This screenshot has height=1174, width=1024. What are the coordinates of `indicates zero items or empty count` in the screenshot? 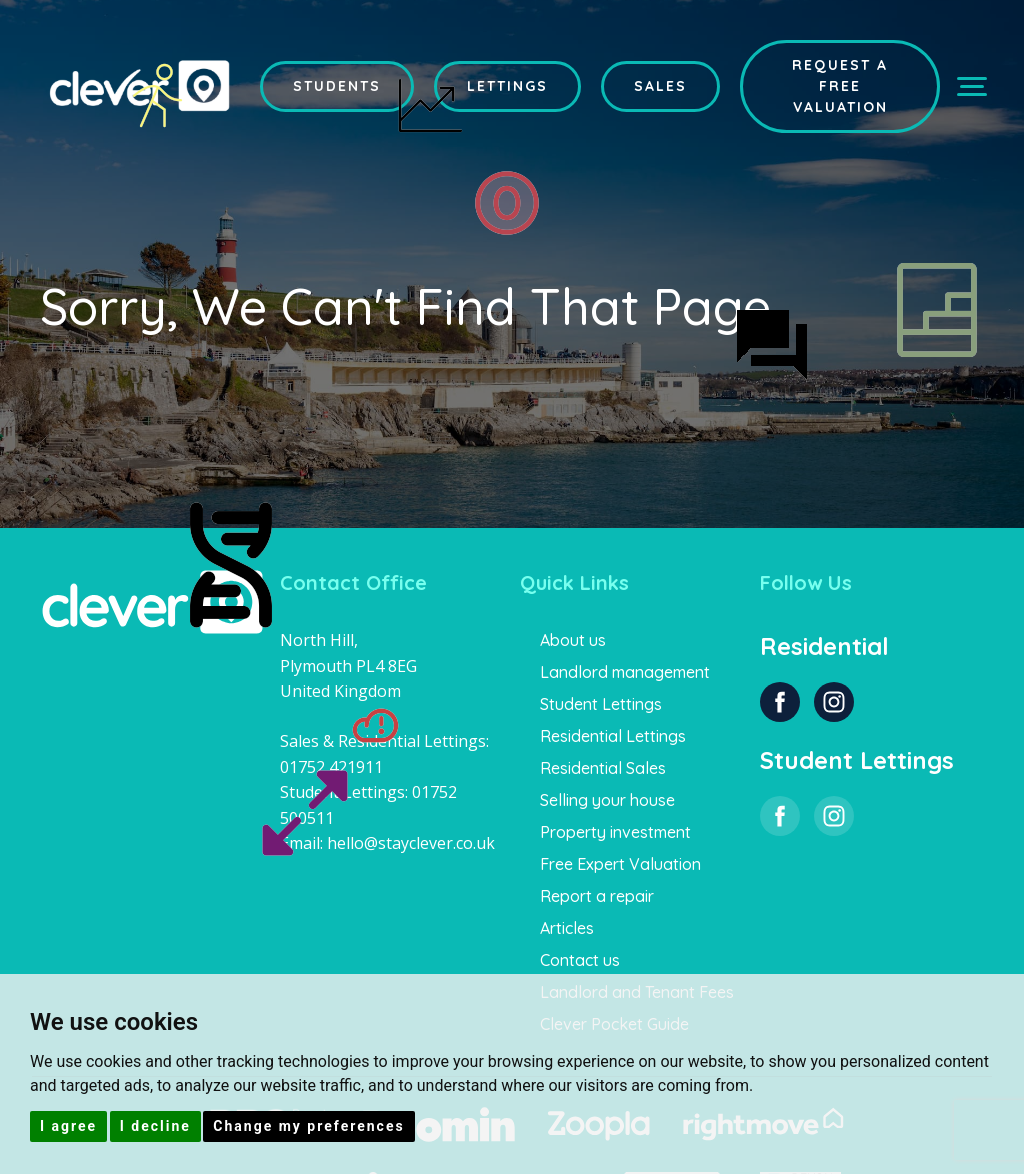 It's located at (507, 203).